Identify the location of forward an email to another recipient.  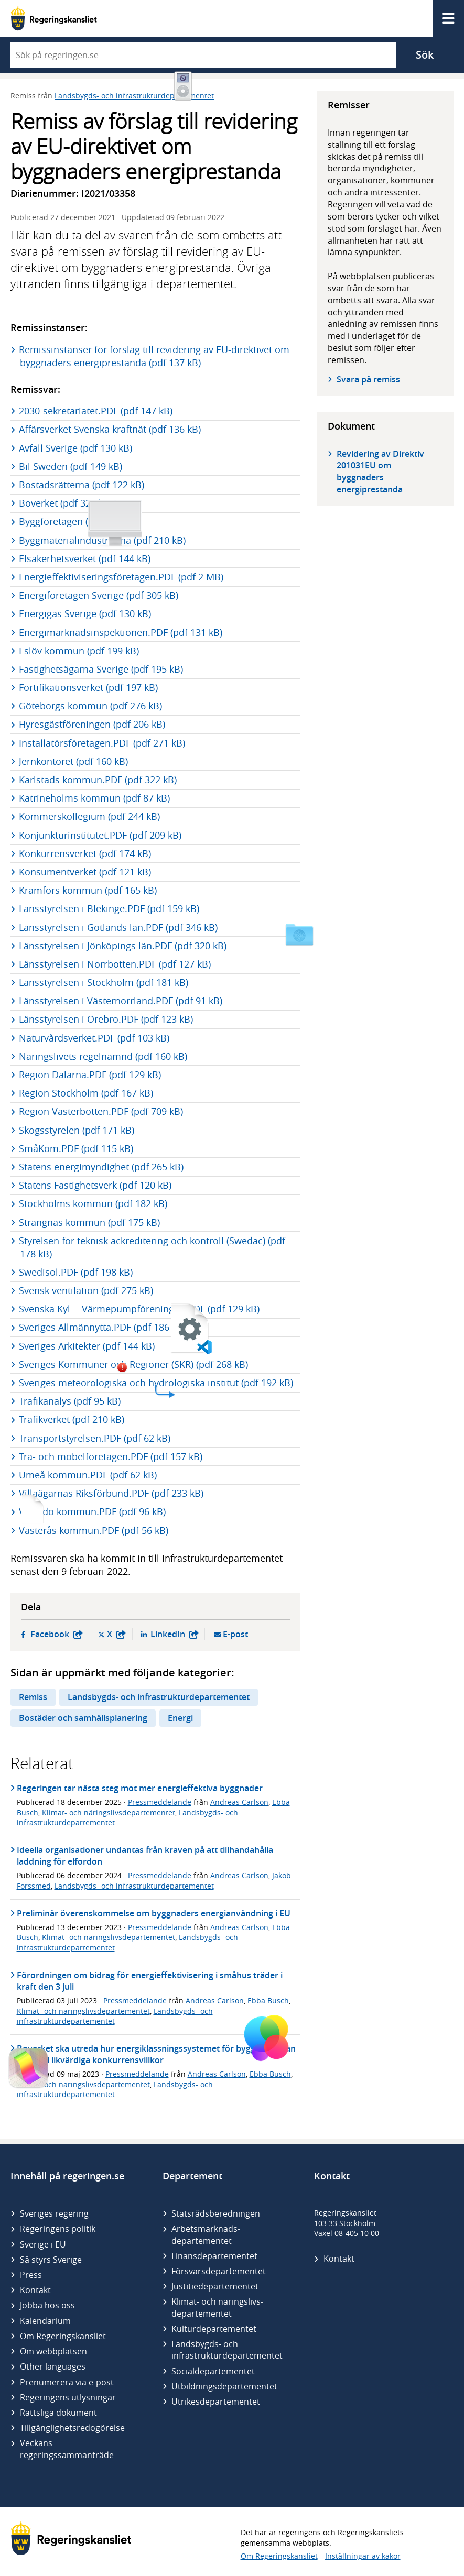
(165, 1390).